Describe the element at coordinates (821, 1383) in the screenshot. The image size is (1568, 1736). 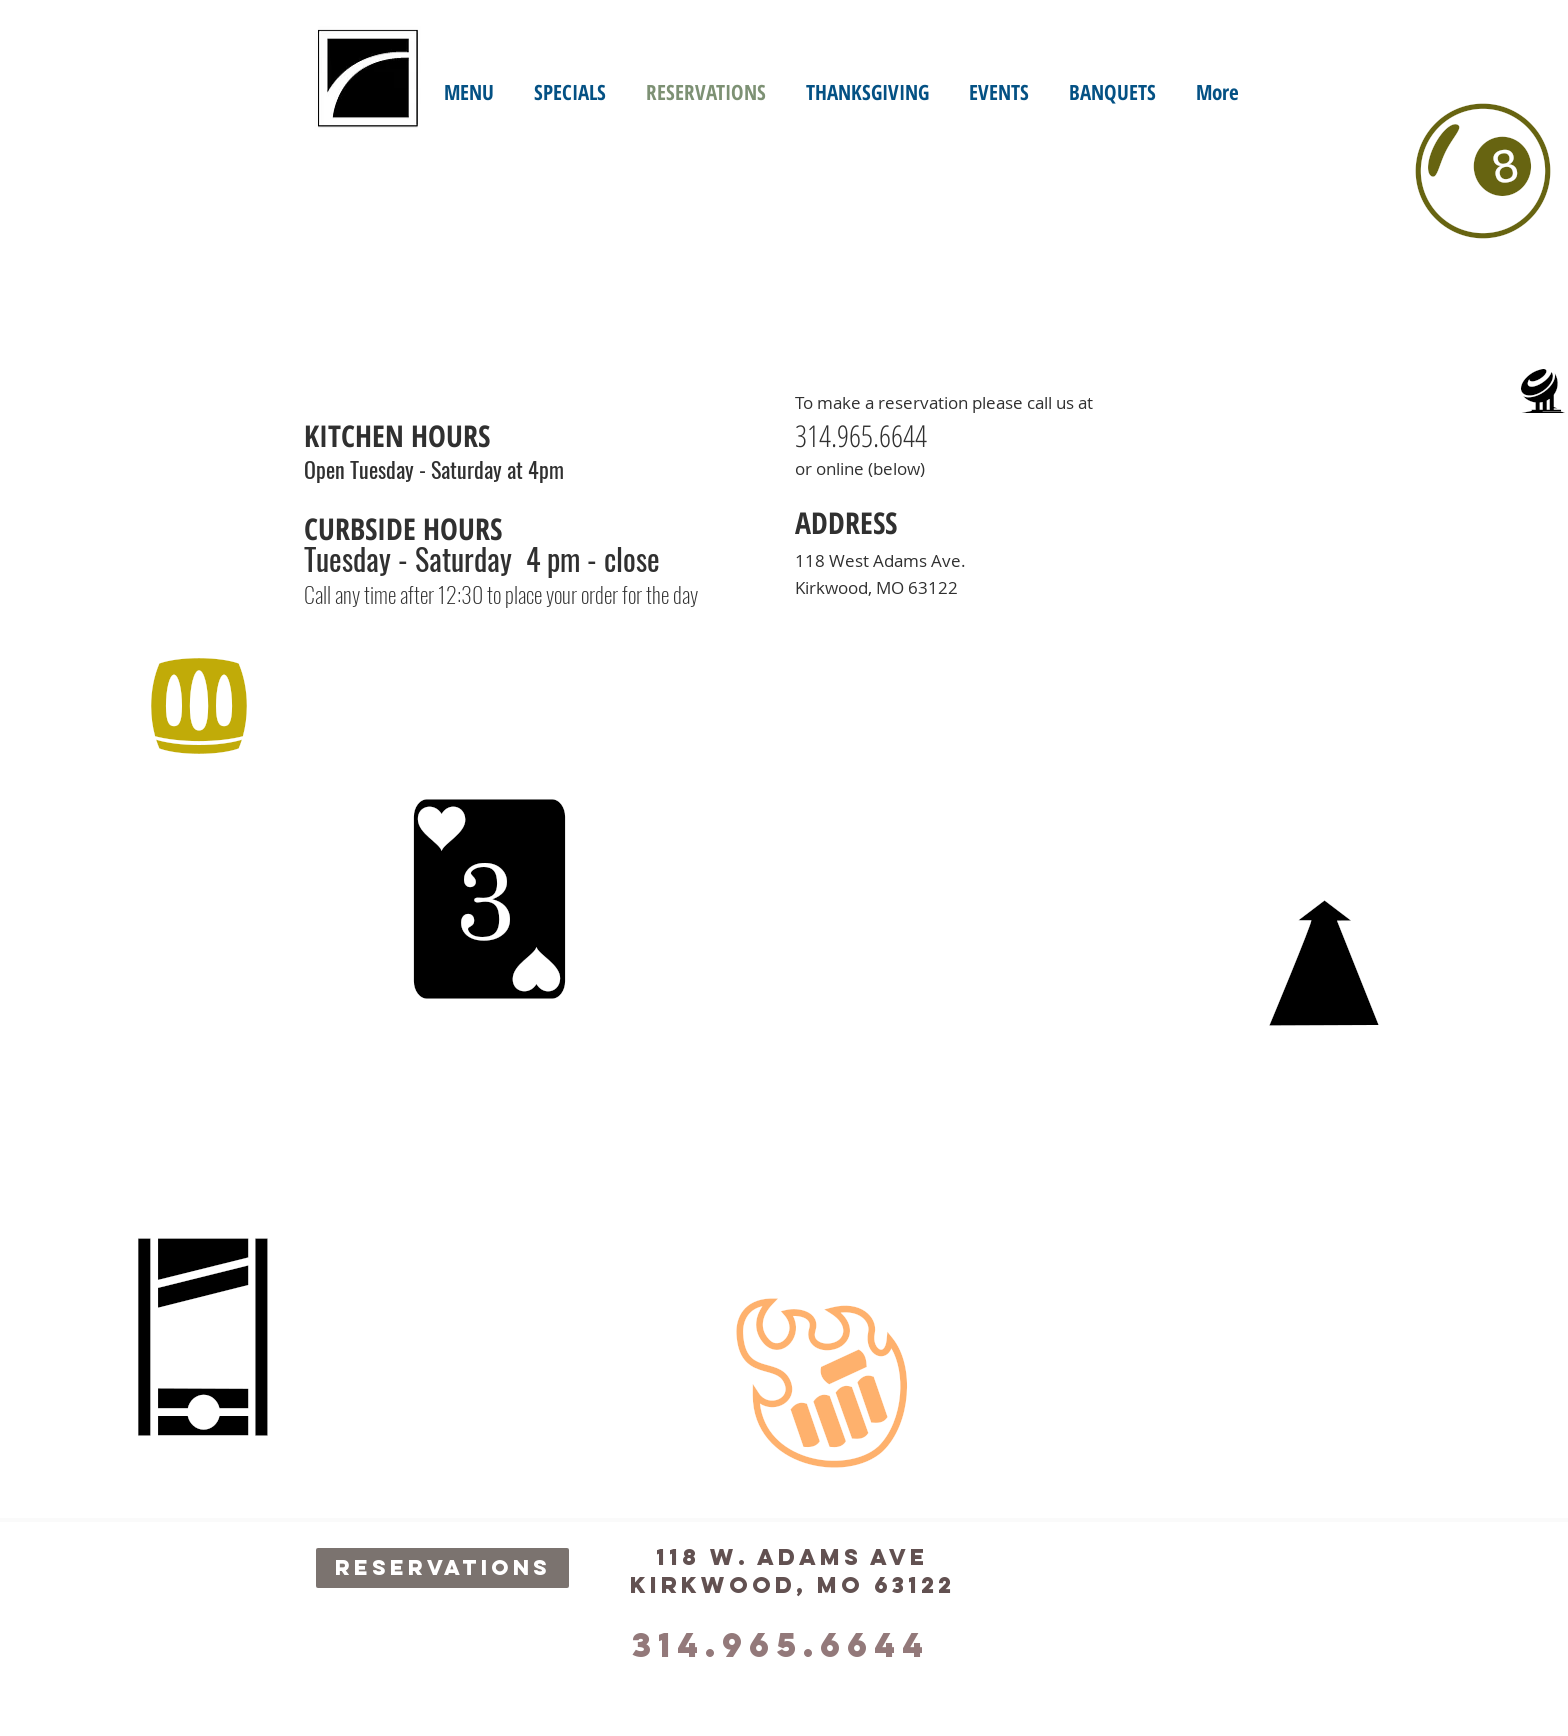
I see `activate fire punch ability or attack` at that location.